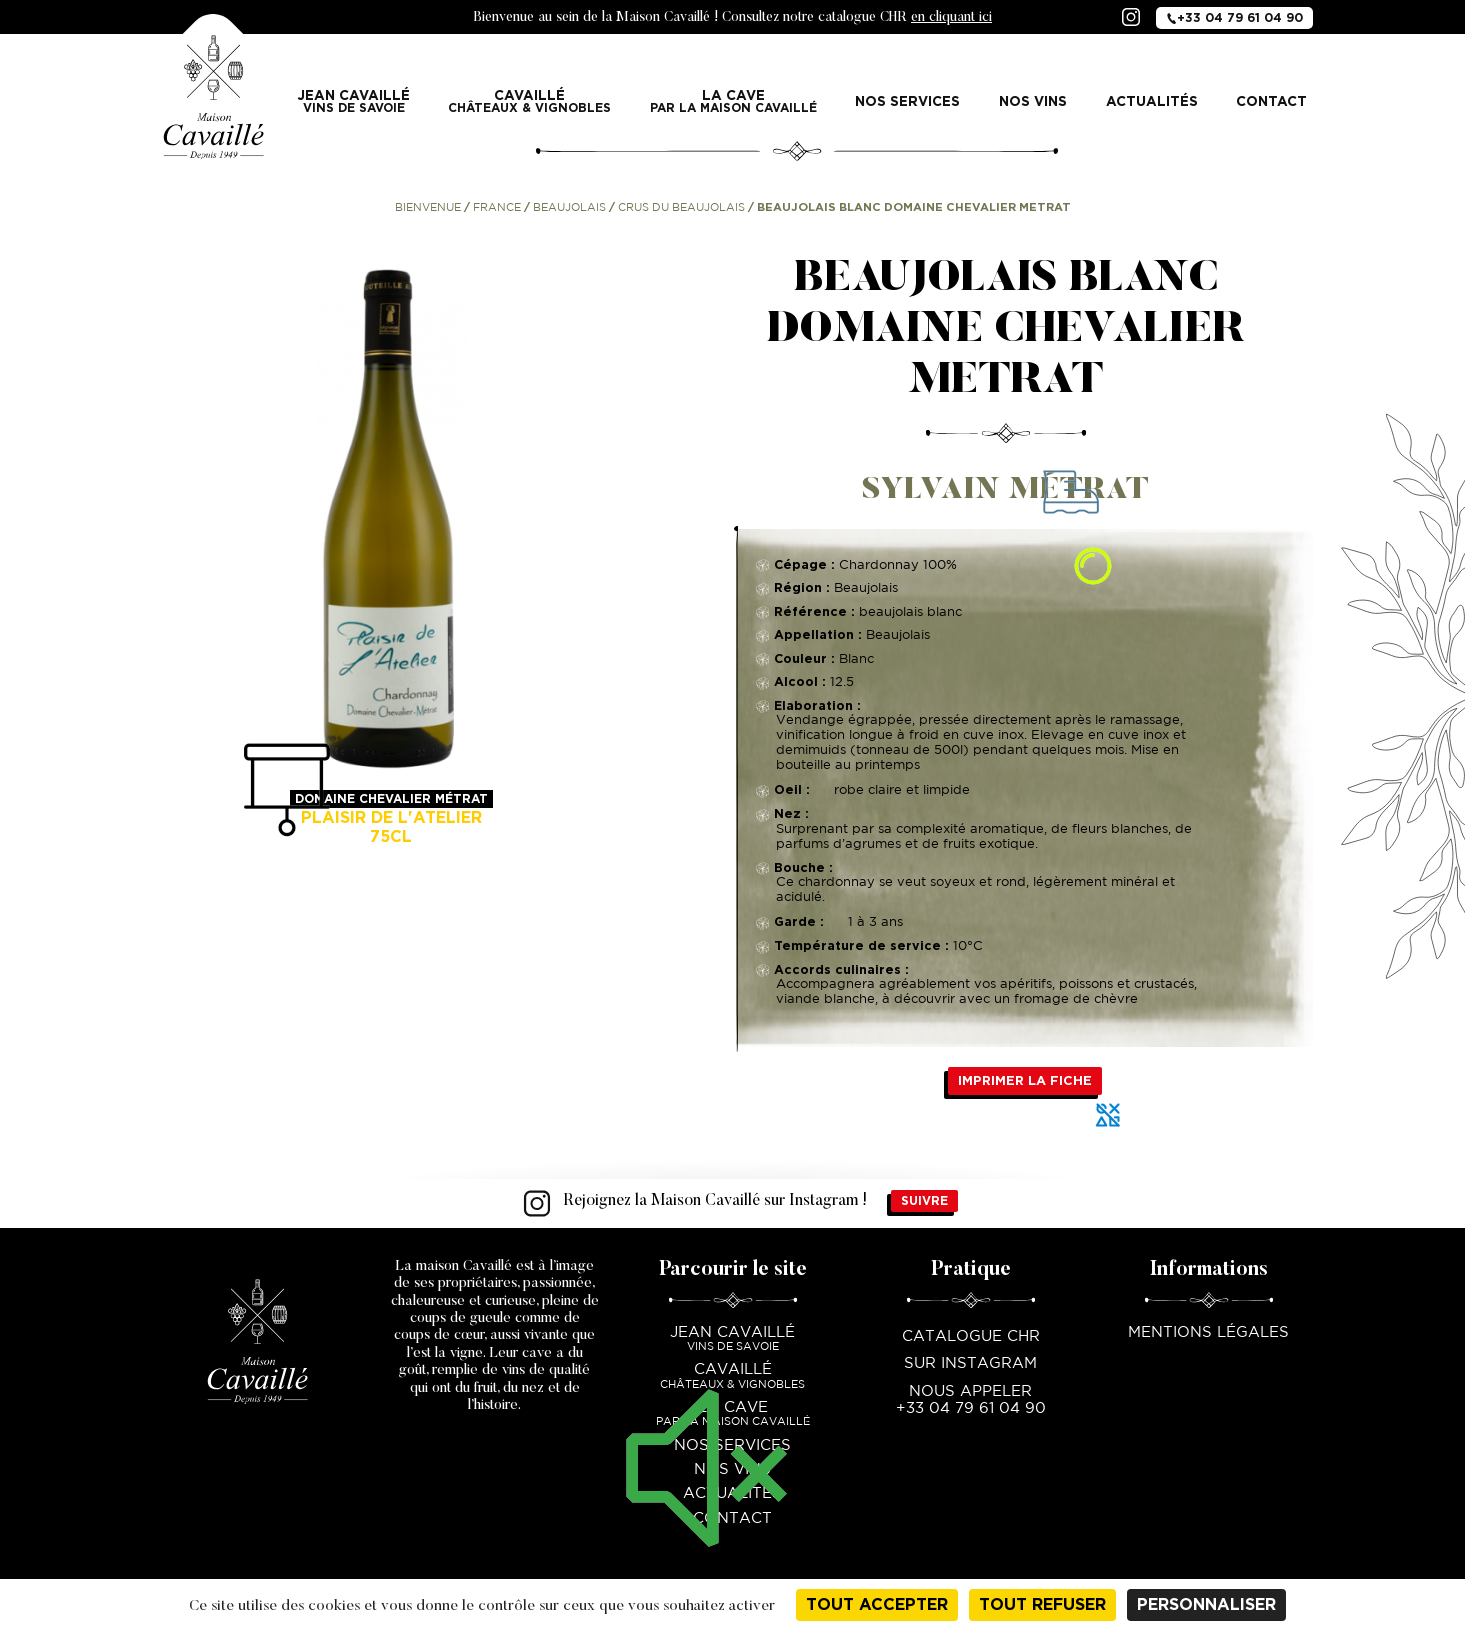 The height and width of the screenshot is (1631, 1465). Describe the element at coordinates (1069, 492) in the screenshot. I see `view footwear or shoe category` at that location.